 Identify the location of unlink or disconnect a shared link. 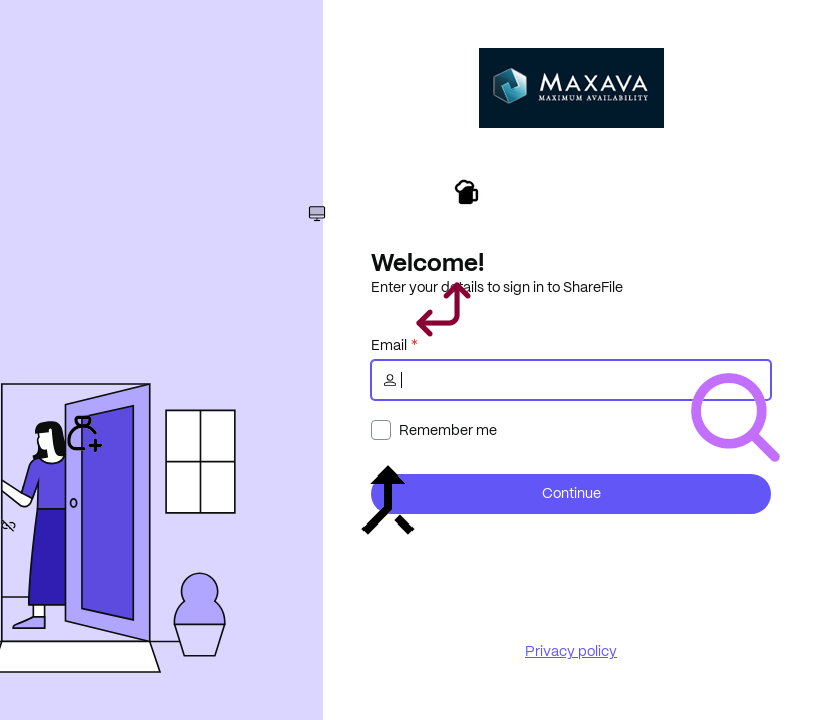
(8, 525).